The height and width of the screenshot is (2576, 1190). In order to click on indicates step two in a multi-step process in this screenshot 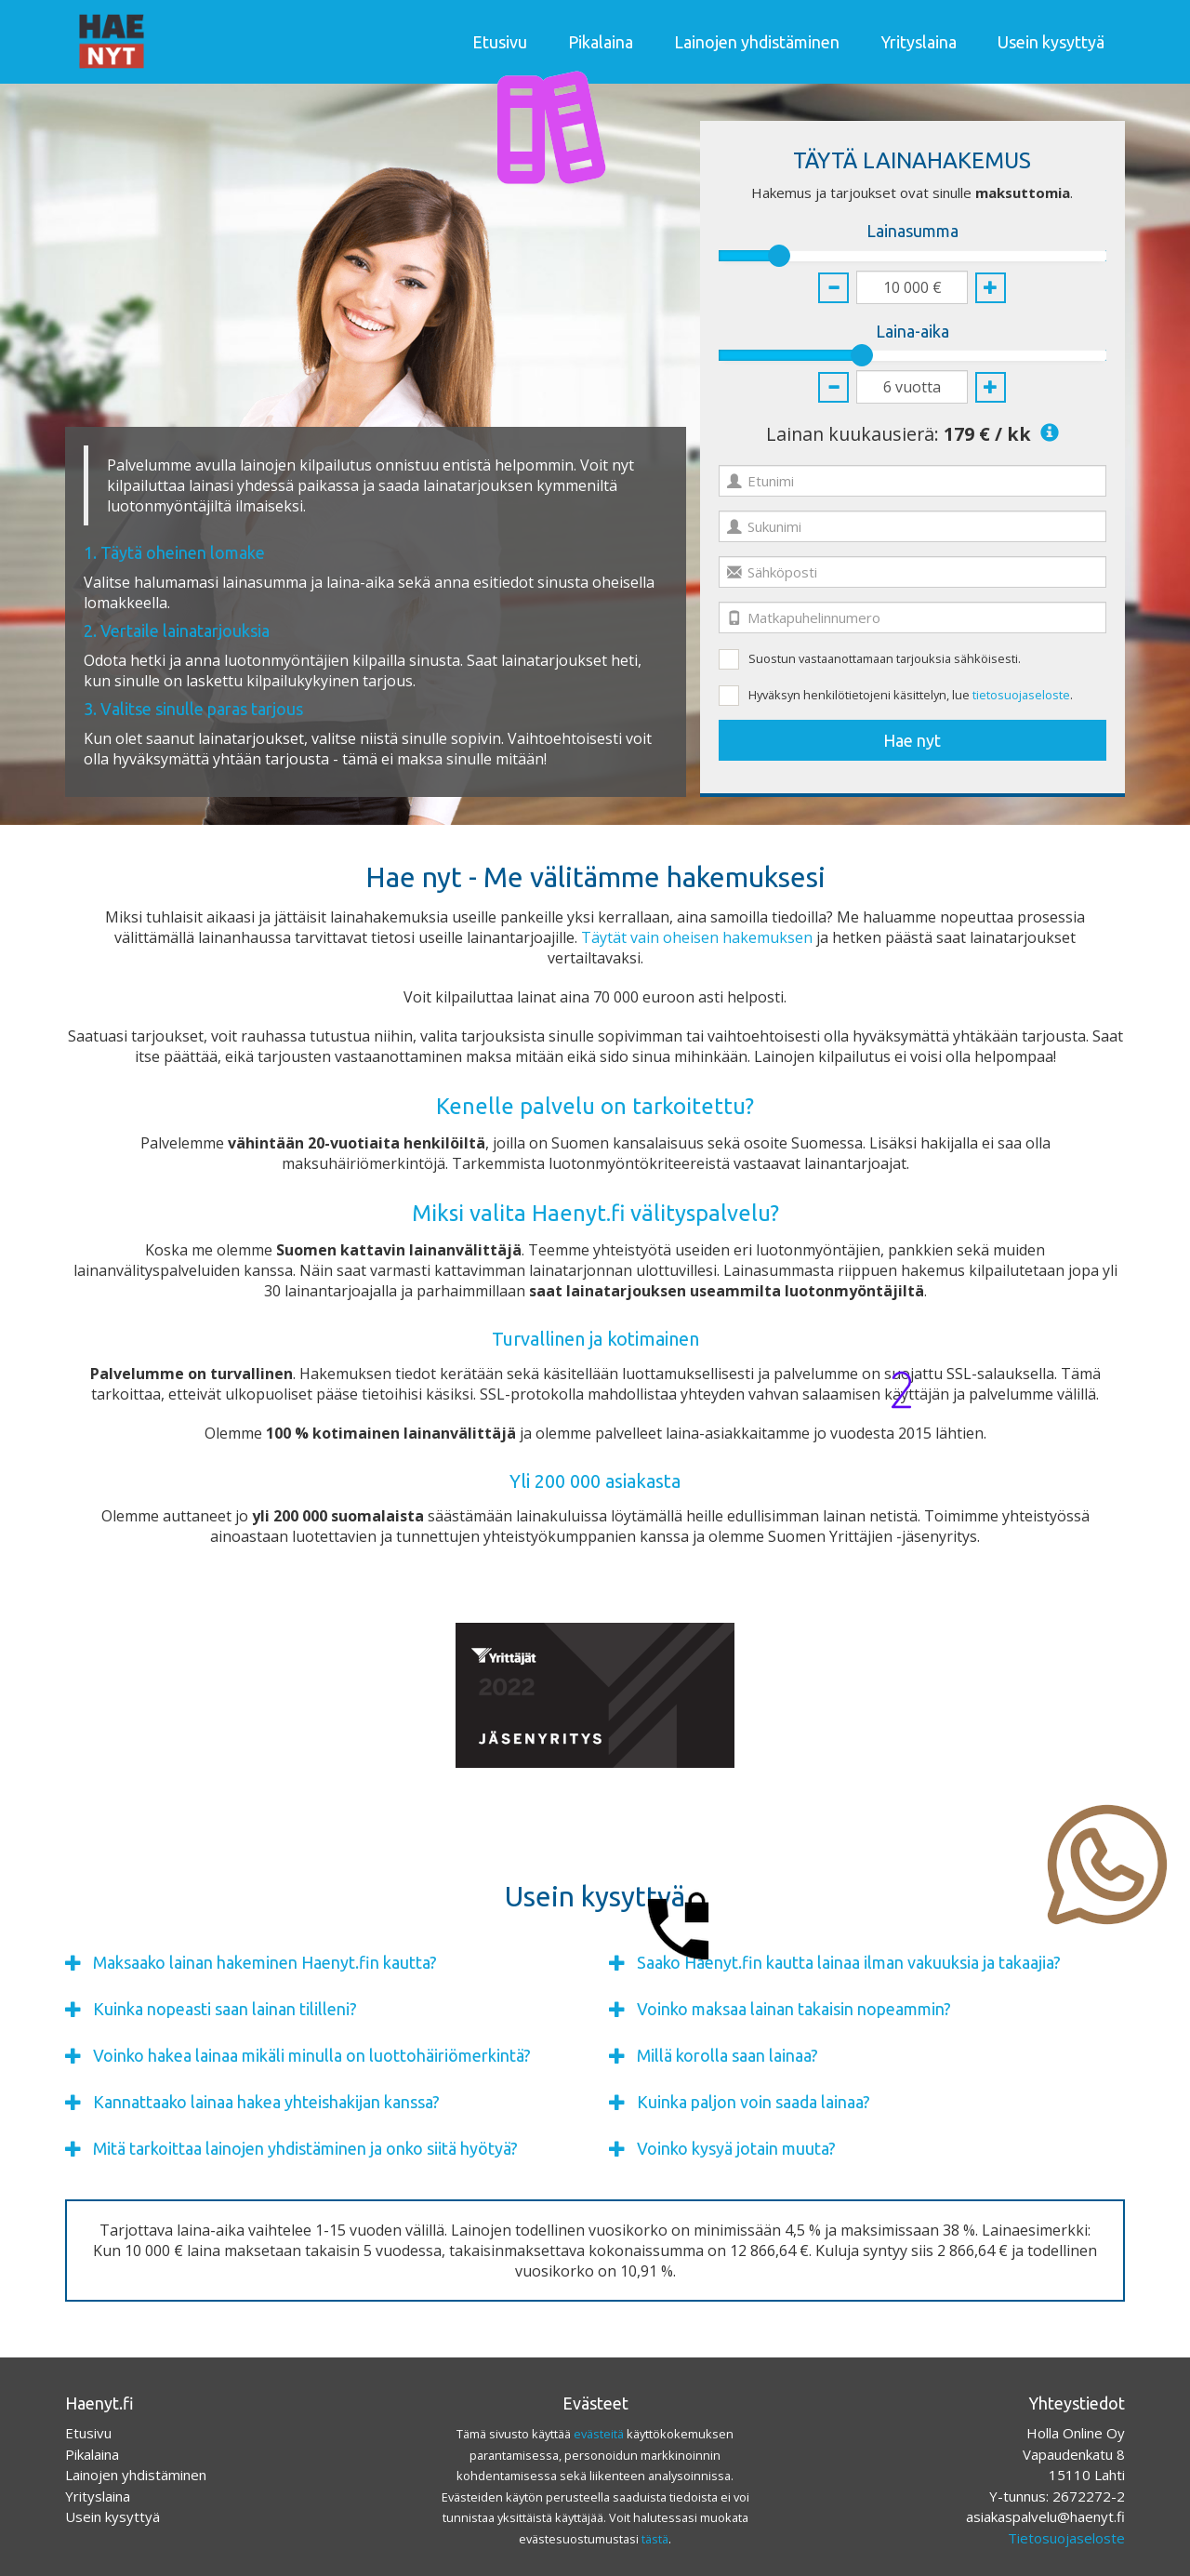, I will do `click(901, 1389)`.